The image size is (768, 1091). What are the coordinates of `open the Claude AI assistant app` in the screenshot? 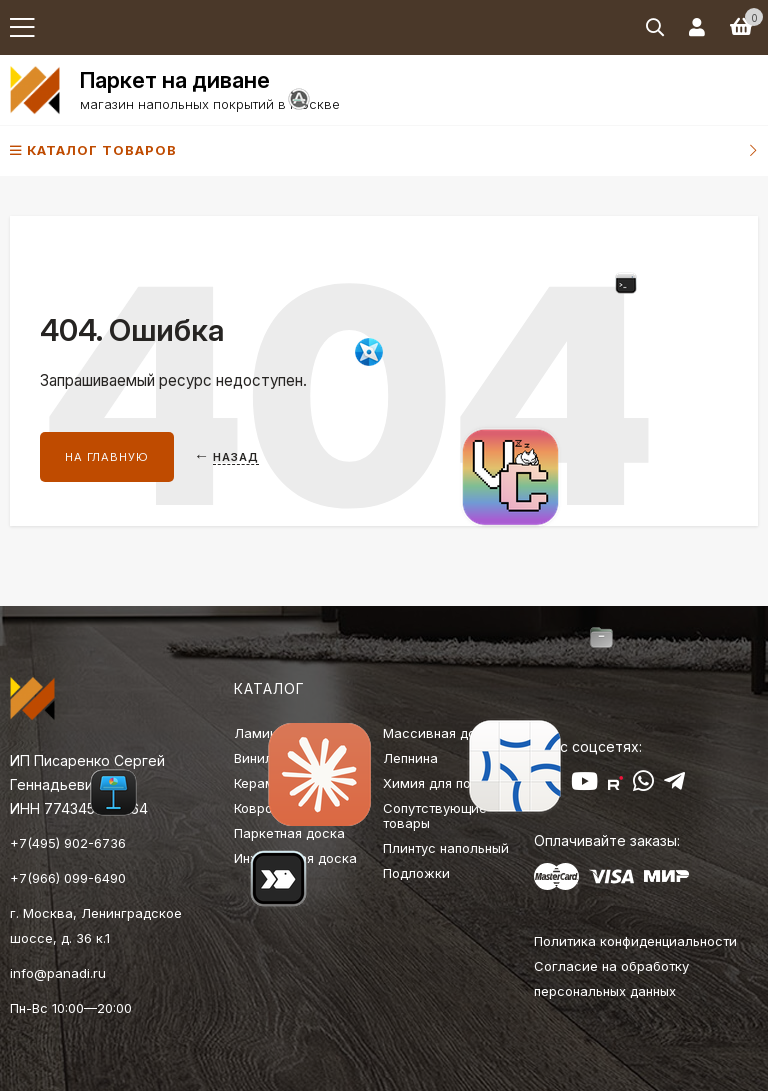 It's located at (319, 774).